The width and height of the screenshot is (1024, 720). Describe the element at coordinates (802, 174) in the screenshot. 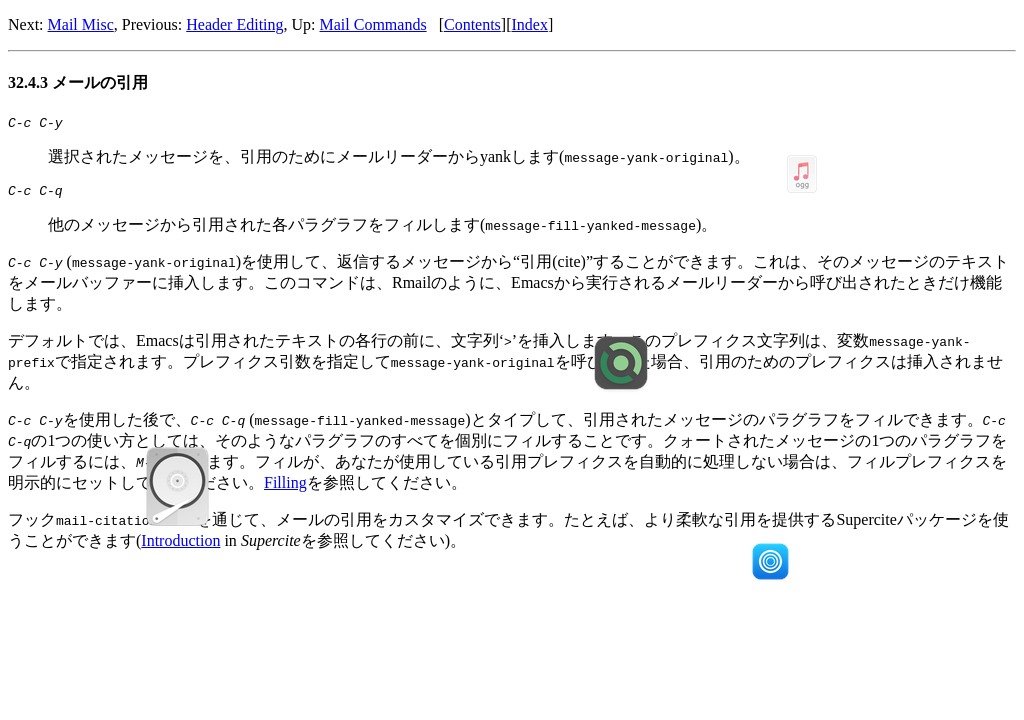

I see `an ogg vorbis audio file` at that location.